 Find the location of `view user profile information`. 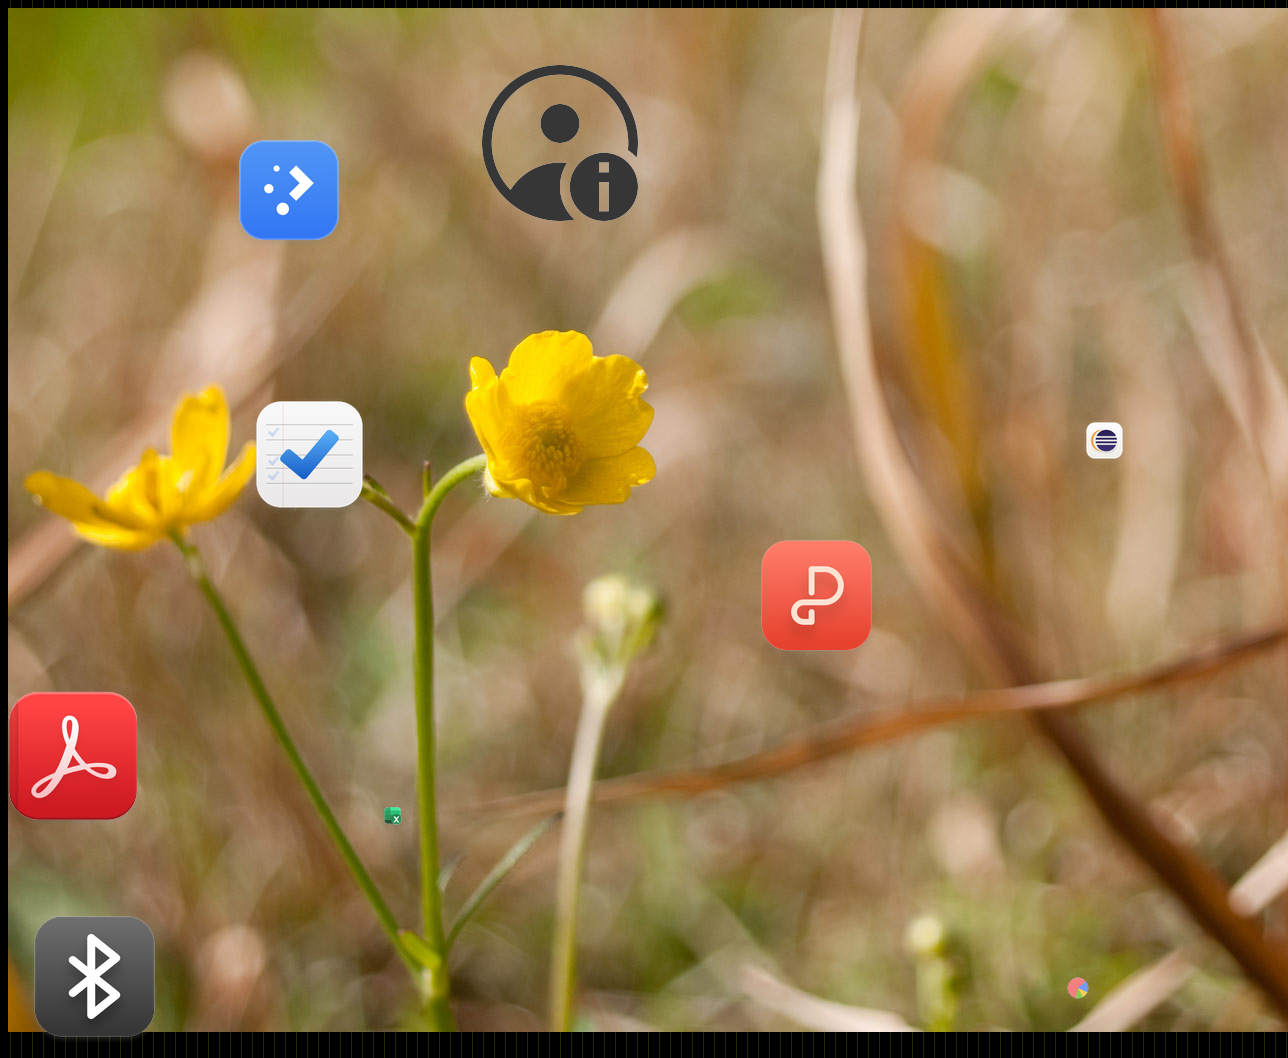

view user profile information is located at coordinates (560, 143).